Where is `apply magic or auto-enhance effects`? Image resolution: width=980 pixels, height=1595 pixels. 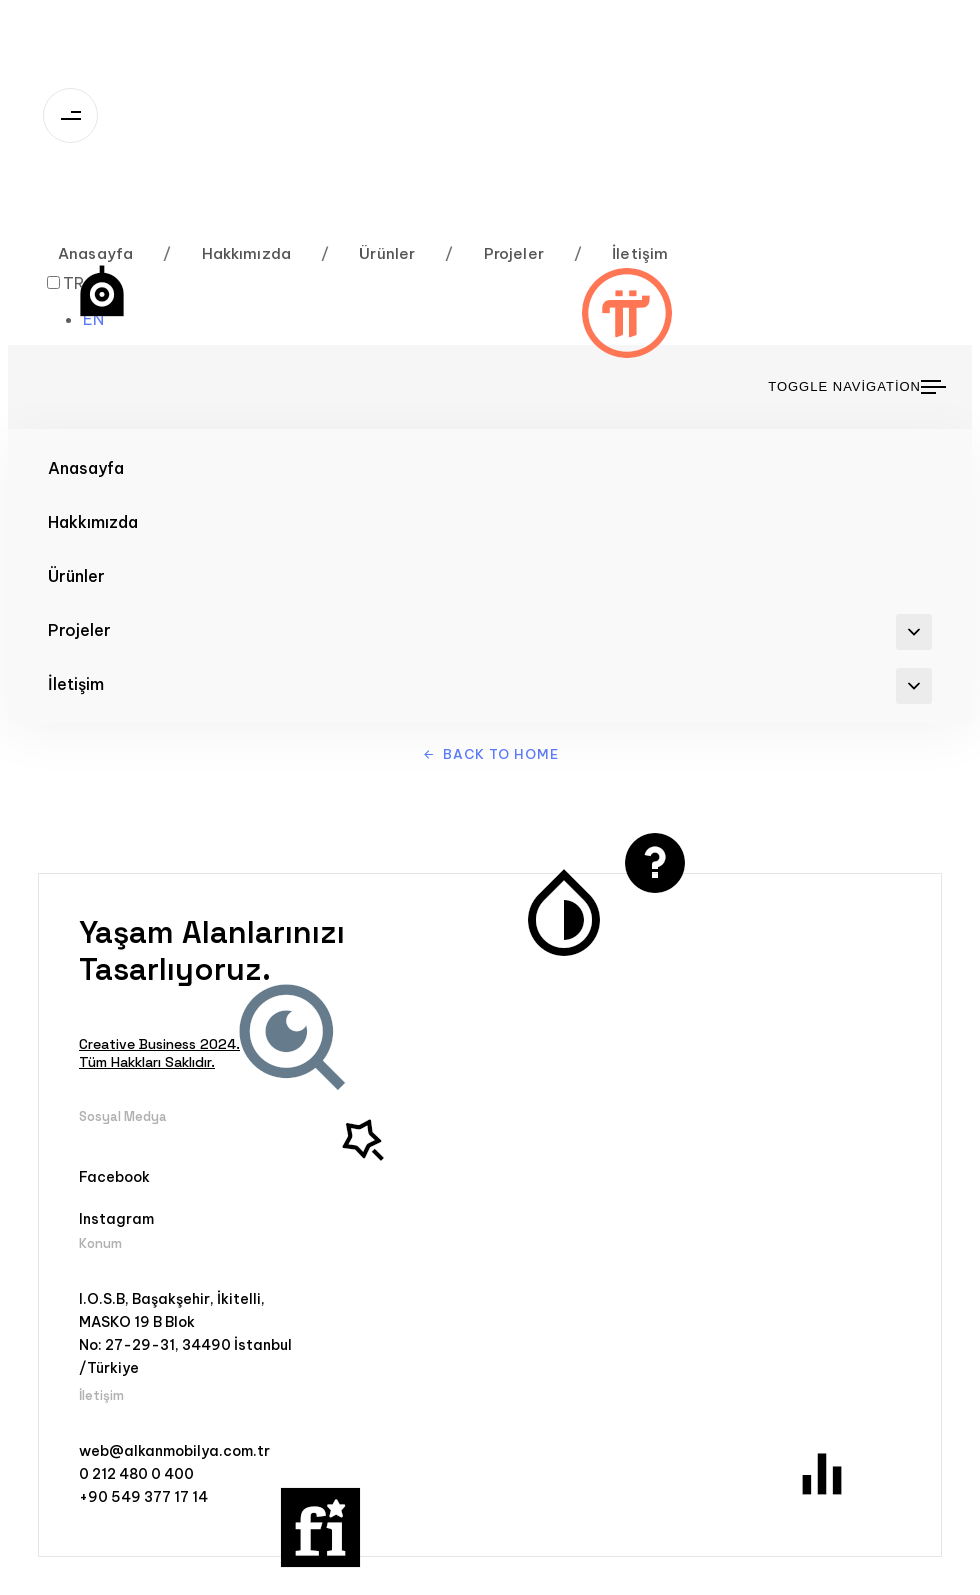
apply magic or auto-enhance effects is located at coordinates (363, 1140).